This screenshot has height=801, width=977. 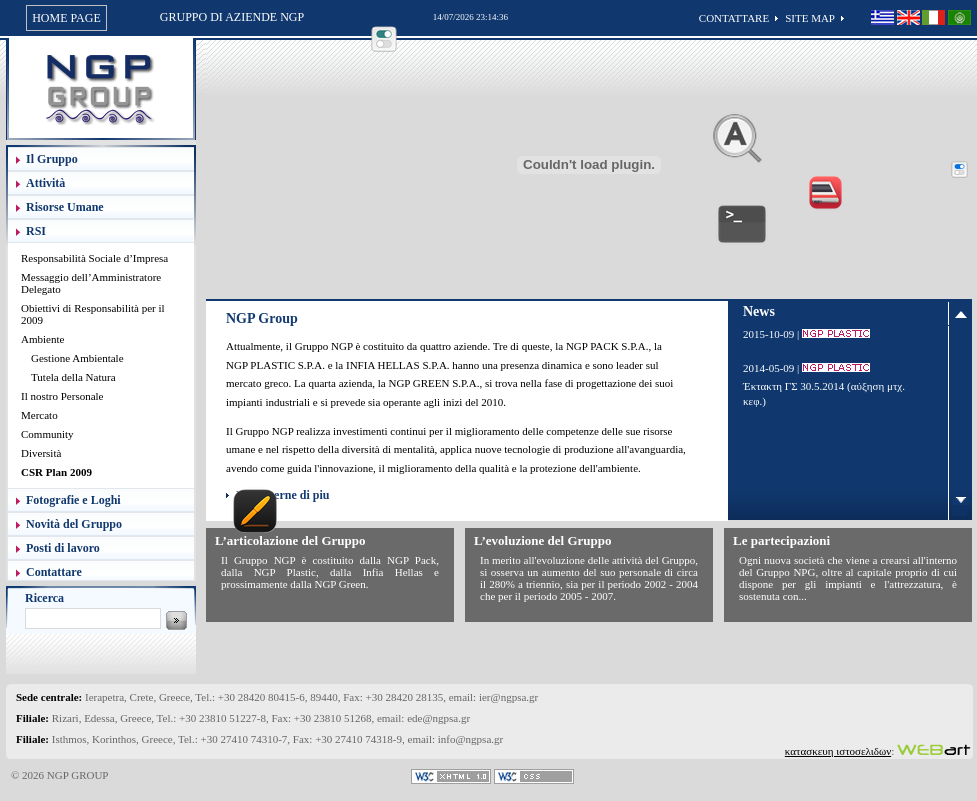 I want to click on open pages document editor, so click(x=255, y=511).